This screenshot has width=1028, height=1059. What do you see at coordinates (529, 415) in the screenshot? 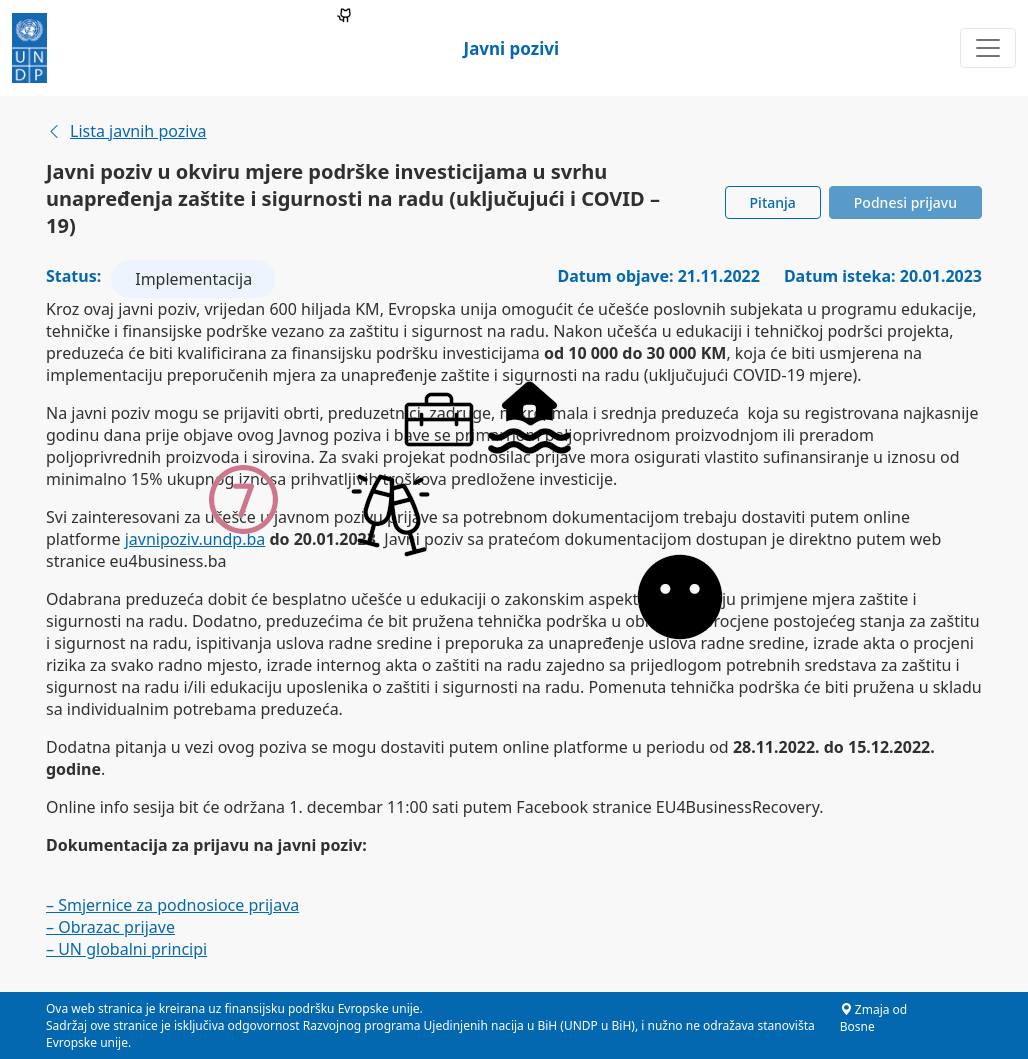
I see `indicates flood warning or water damage alert` at bounding box center [529, 415].